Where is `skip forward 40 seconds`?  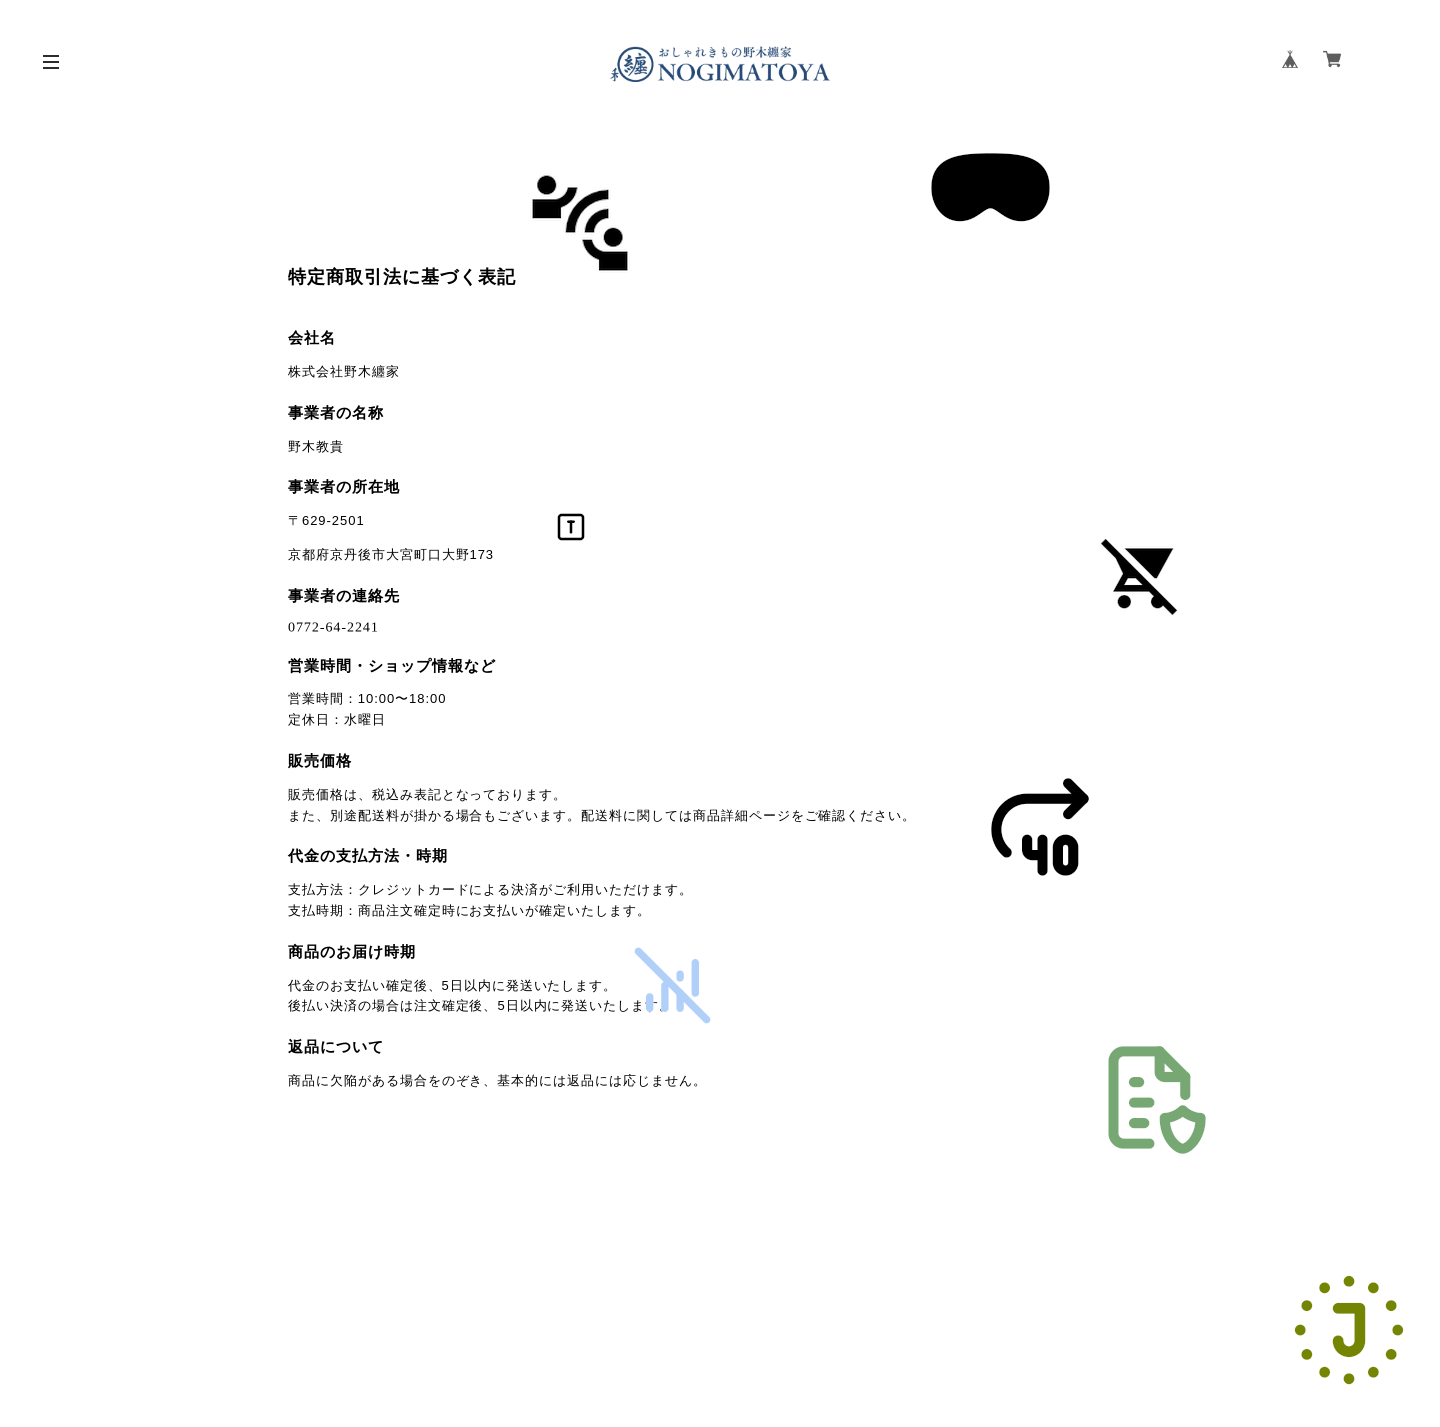
skip forward 40 seconds is located at coordinates (1042, 829).